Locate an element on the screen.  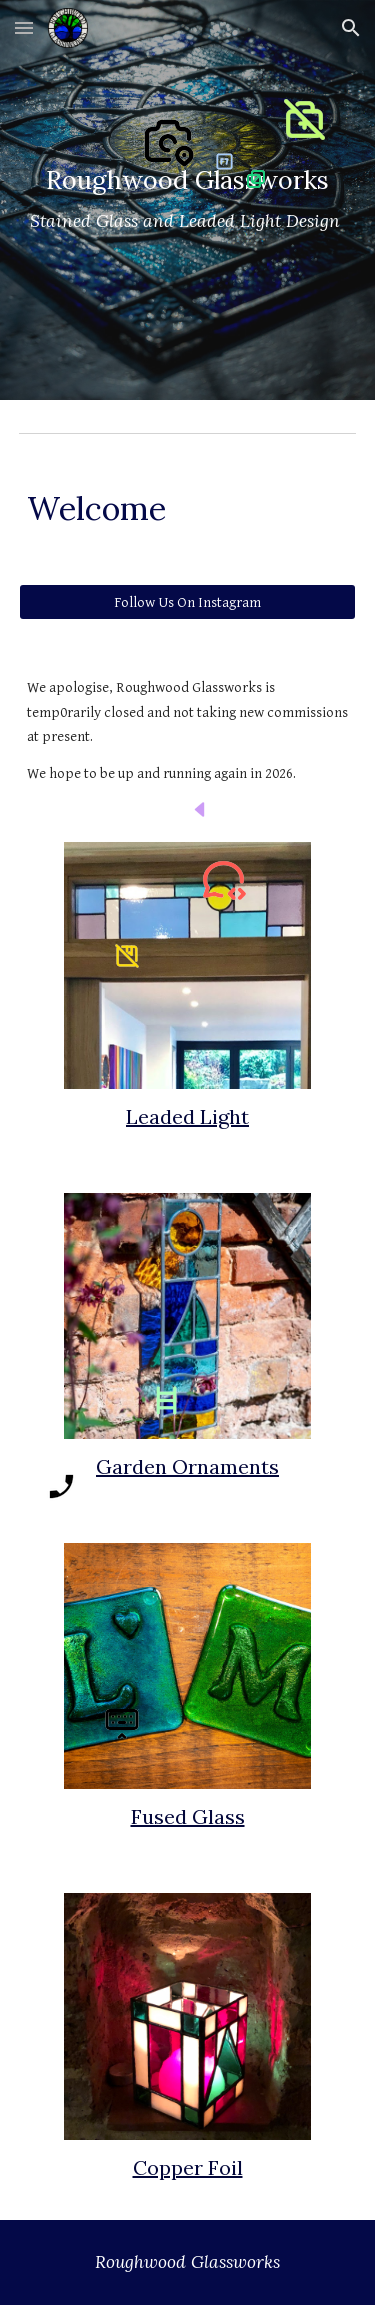
access step-by-step instructions or tutorials is located at coordinates (166, 1400).